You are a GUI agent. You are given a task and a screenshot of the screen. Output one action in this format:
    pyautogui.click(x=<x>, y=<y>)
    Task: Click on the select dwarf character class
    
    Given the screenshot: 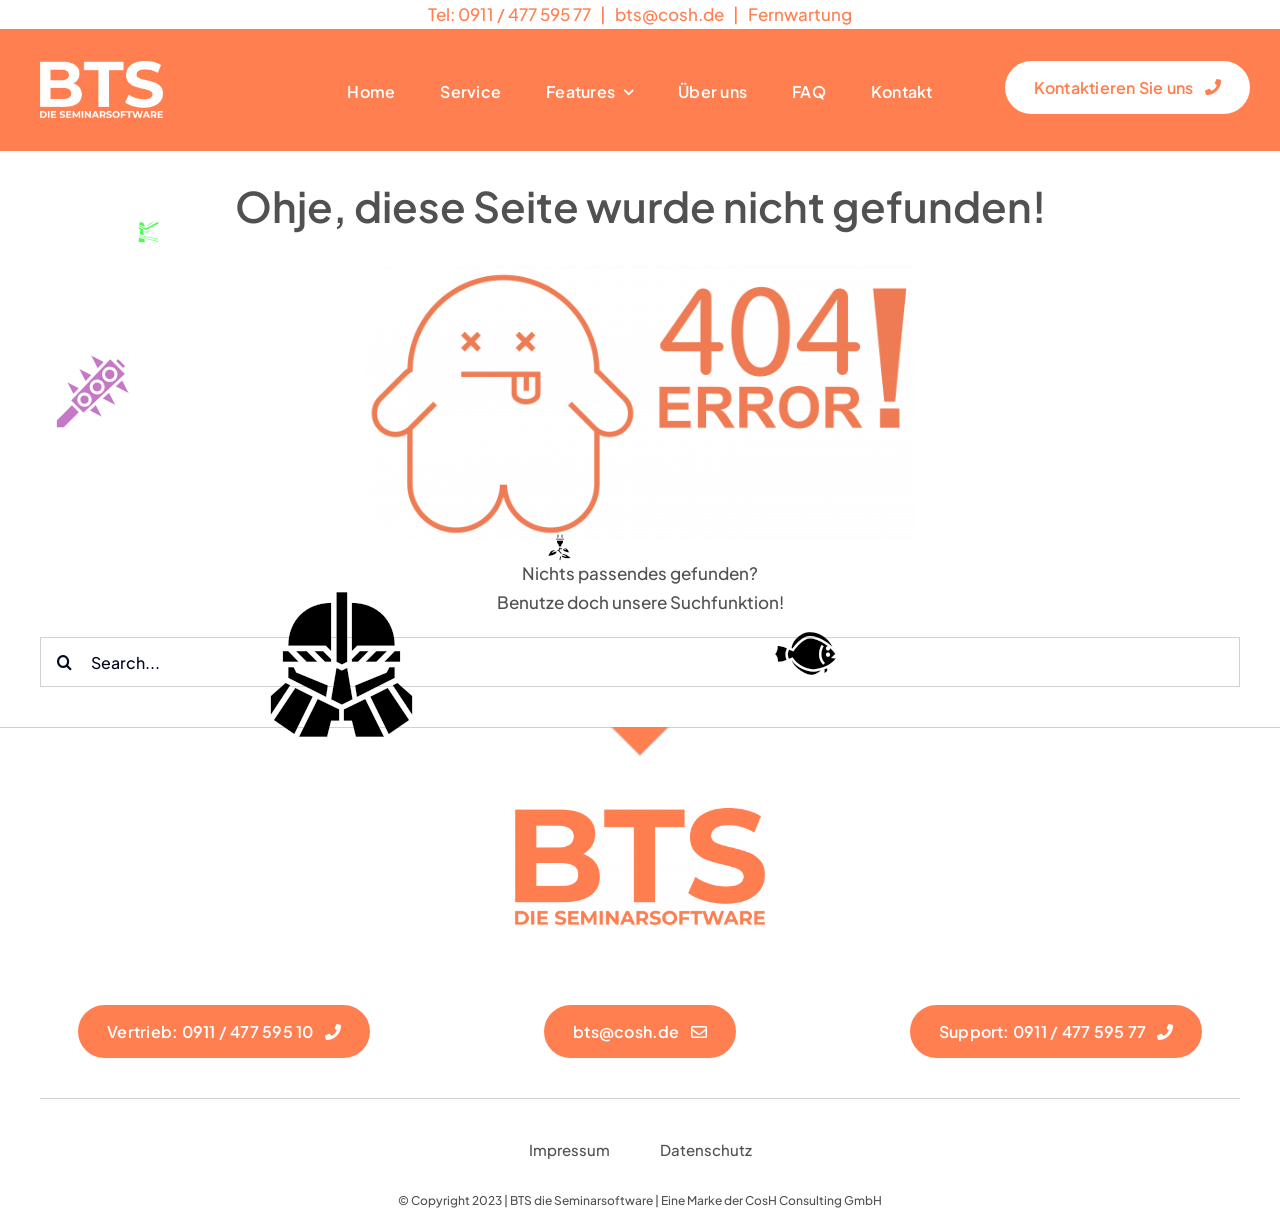 What is the action you would take?
    pyautogui.click(x=341, y=664)
    